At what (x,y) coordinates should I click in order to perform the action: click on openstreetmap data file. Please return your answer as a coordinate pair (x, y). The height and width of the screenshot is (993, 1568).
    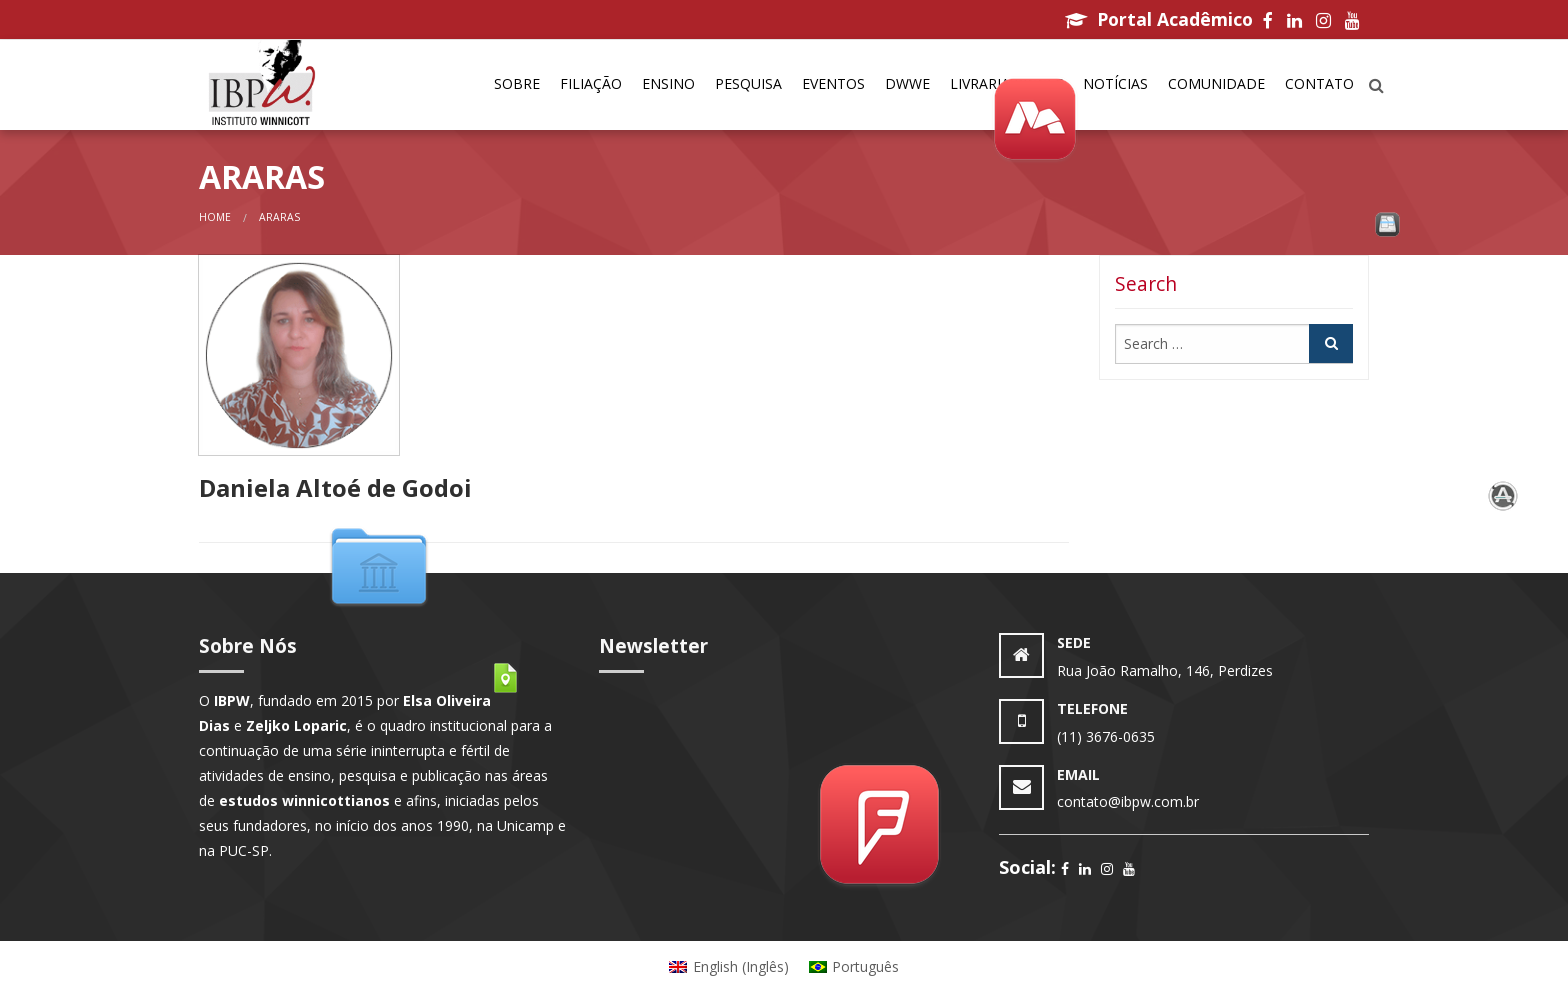
    Looking at the image, I should click on (505, 678).